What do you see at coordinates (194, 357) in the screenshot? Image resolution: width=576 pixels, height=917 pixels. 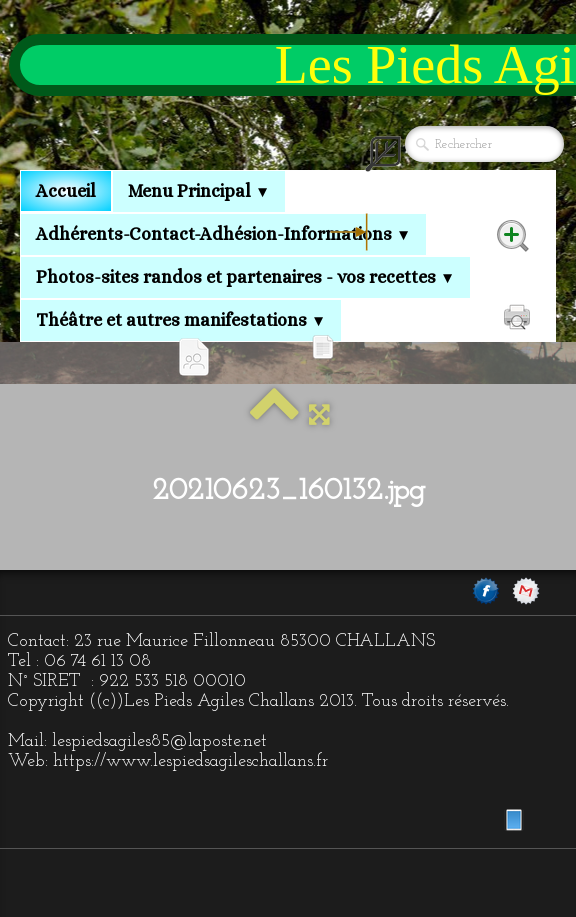 I see `credits or attribution text file` at bounding box center [194, 357].